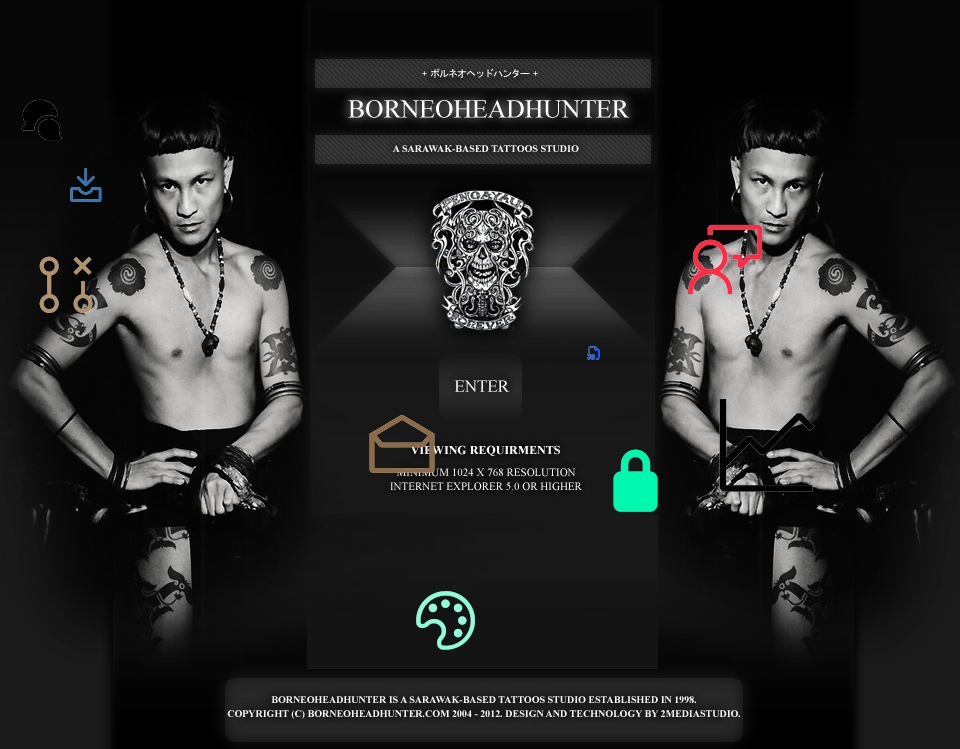 Image resolution: width=960 pixels, height=749 pixels. What do you see at coordinates (727, 259) in the screenshot?
I see `submit feedback or comments` at bounding box center [727, 259].